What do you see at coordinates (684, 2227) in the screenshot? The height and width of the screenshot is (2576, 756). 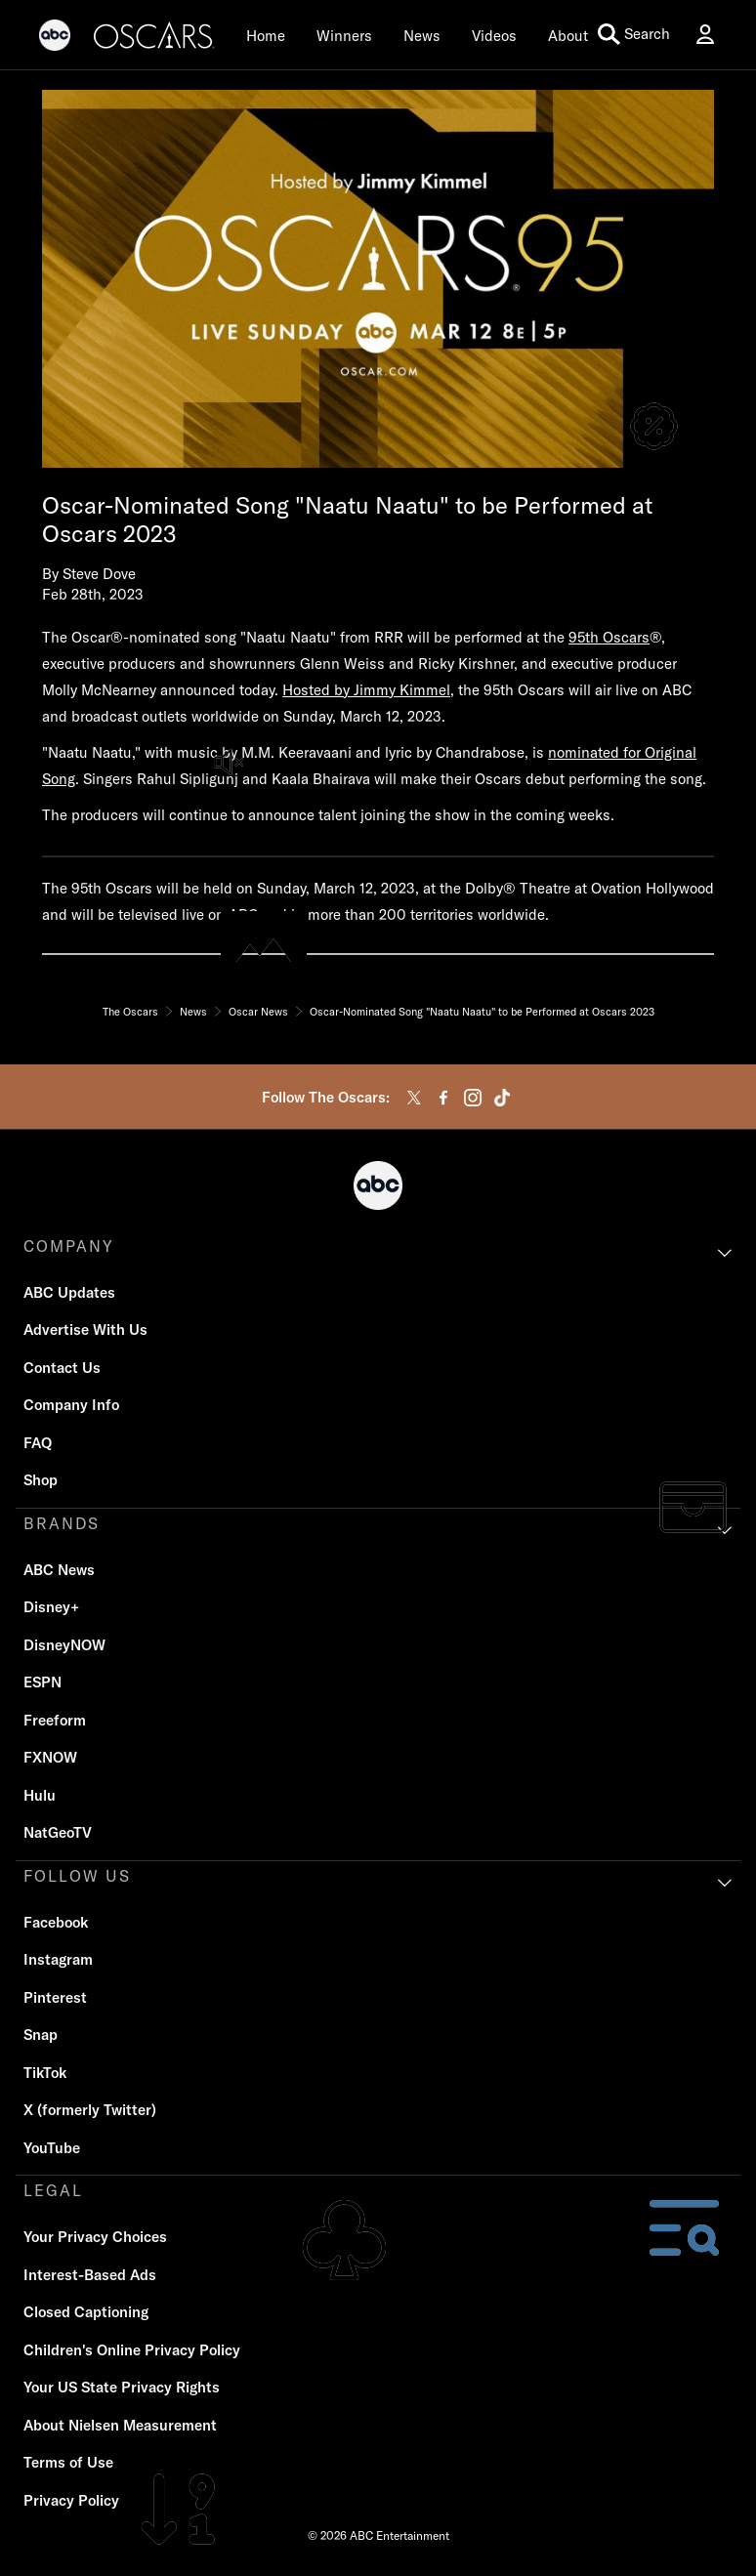 I see `search within text or document content` at bounding box center [684, 2227].